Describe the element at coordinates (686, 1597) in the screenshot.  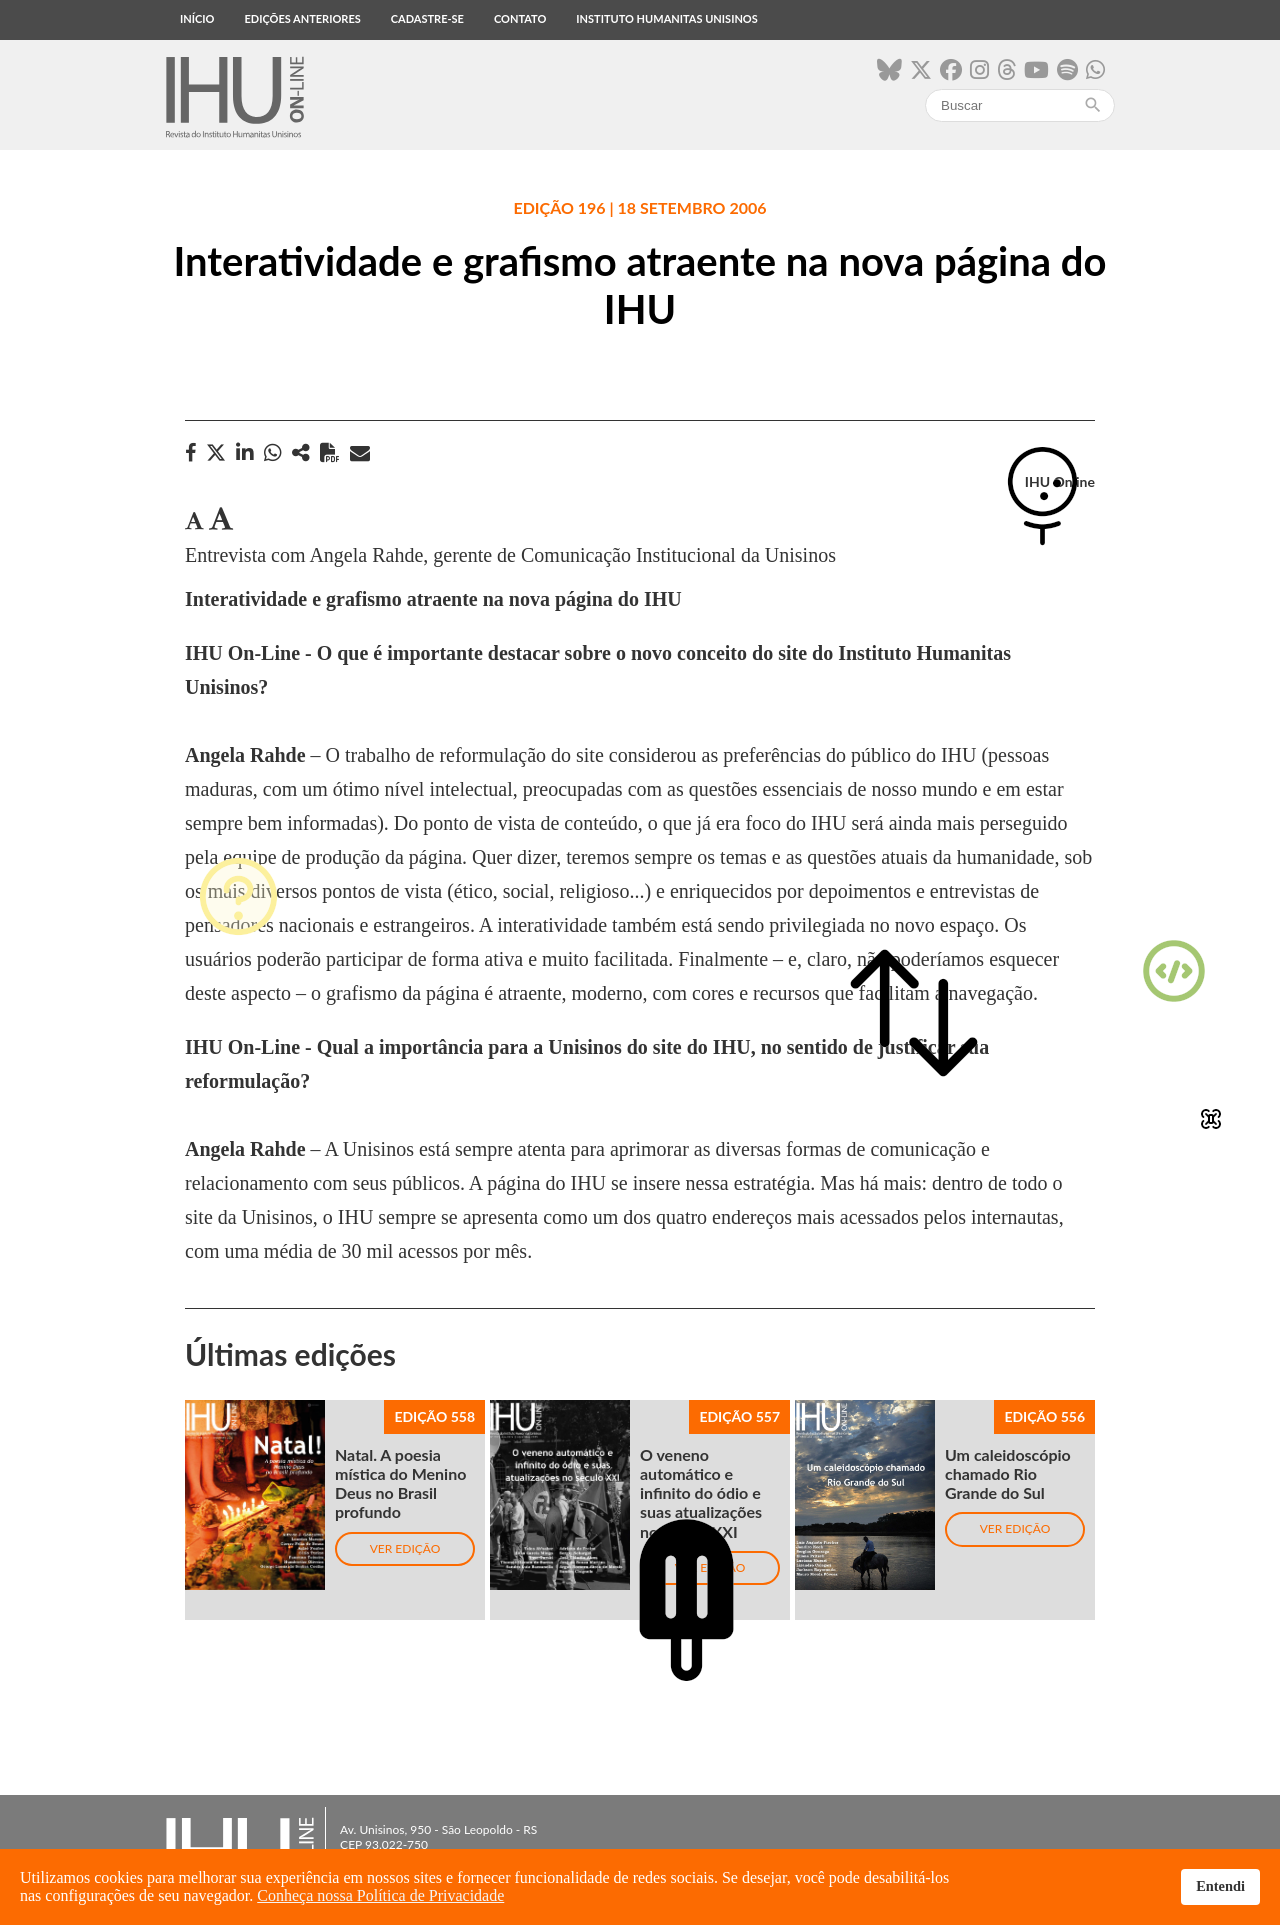
I see `access summer treats or frozen desserts category` at that location.